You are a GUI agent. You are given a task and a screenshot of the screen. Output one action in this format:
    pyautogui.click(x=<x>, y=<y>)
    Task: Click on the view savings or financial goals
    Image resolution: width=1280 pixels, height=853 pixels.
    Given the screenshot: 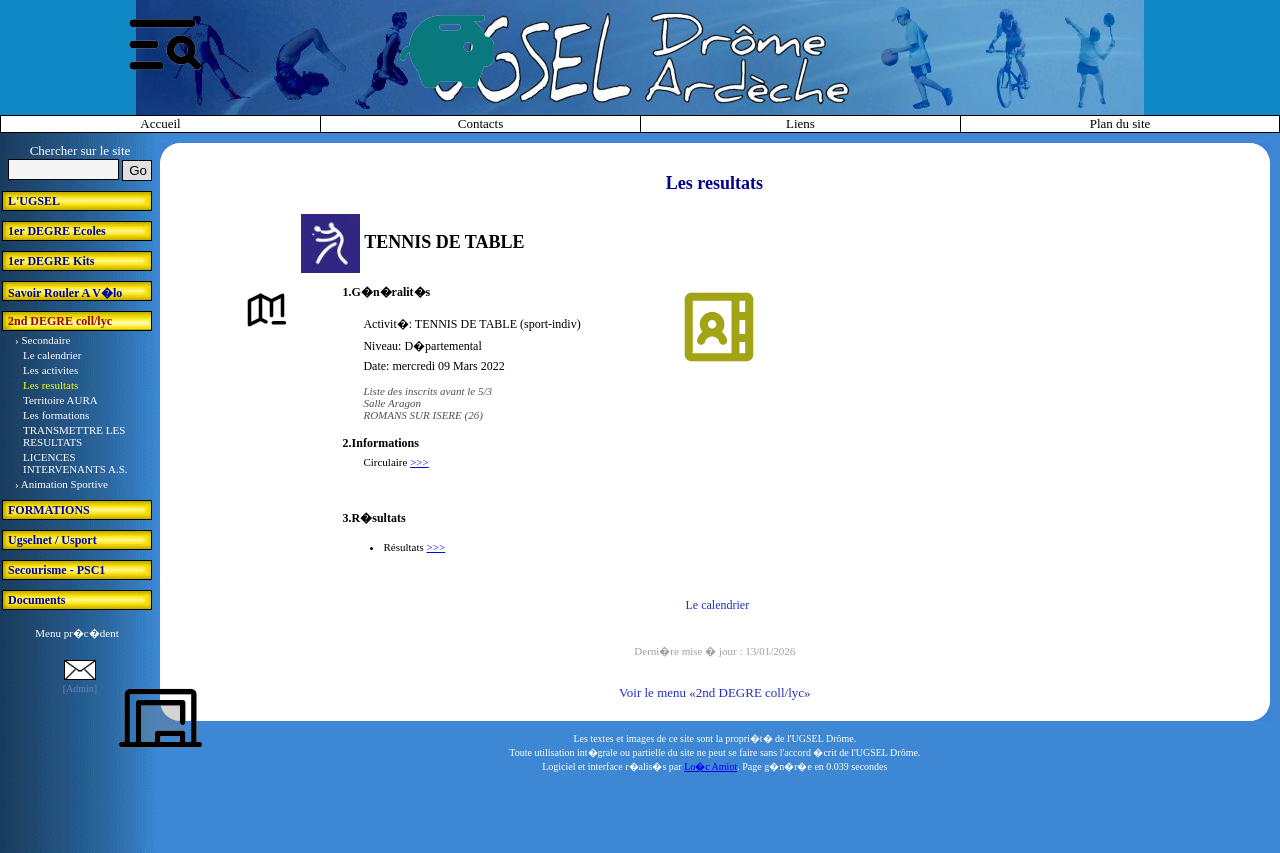 What is the action you would take?
    pyautogui.click(x=448, y=51)
    